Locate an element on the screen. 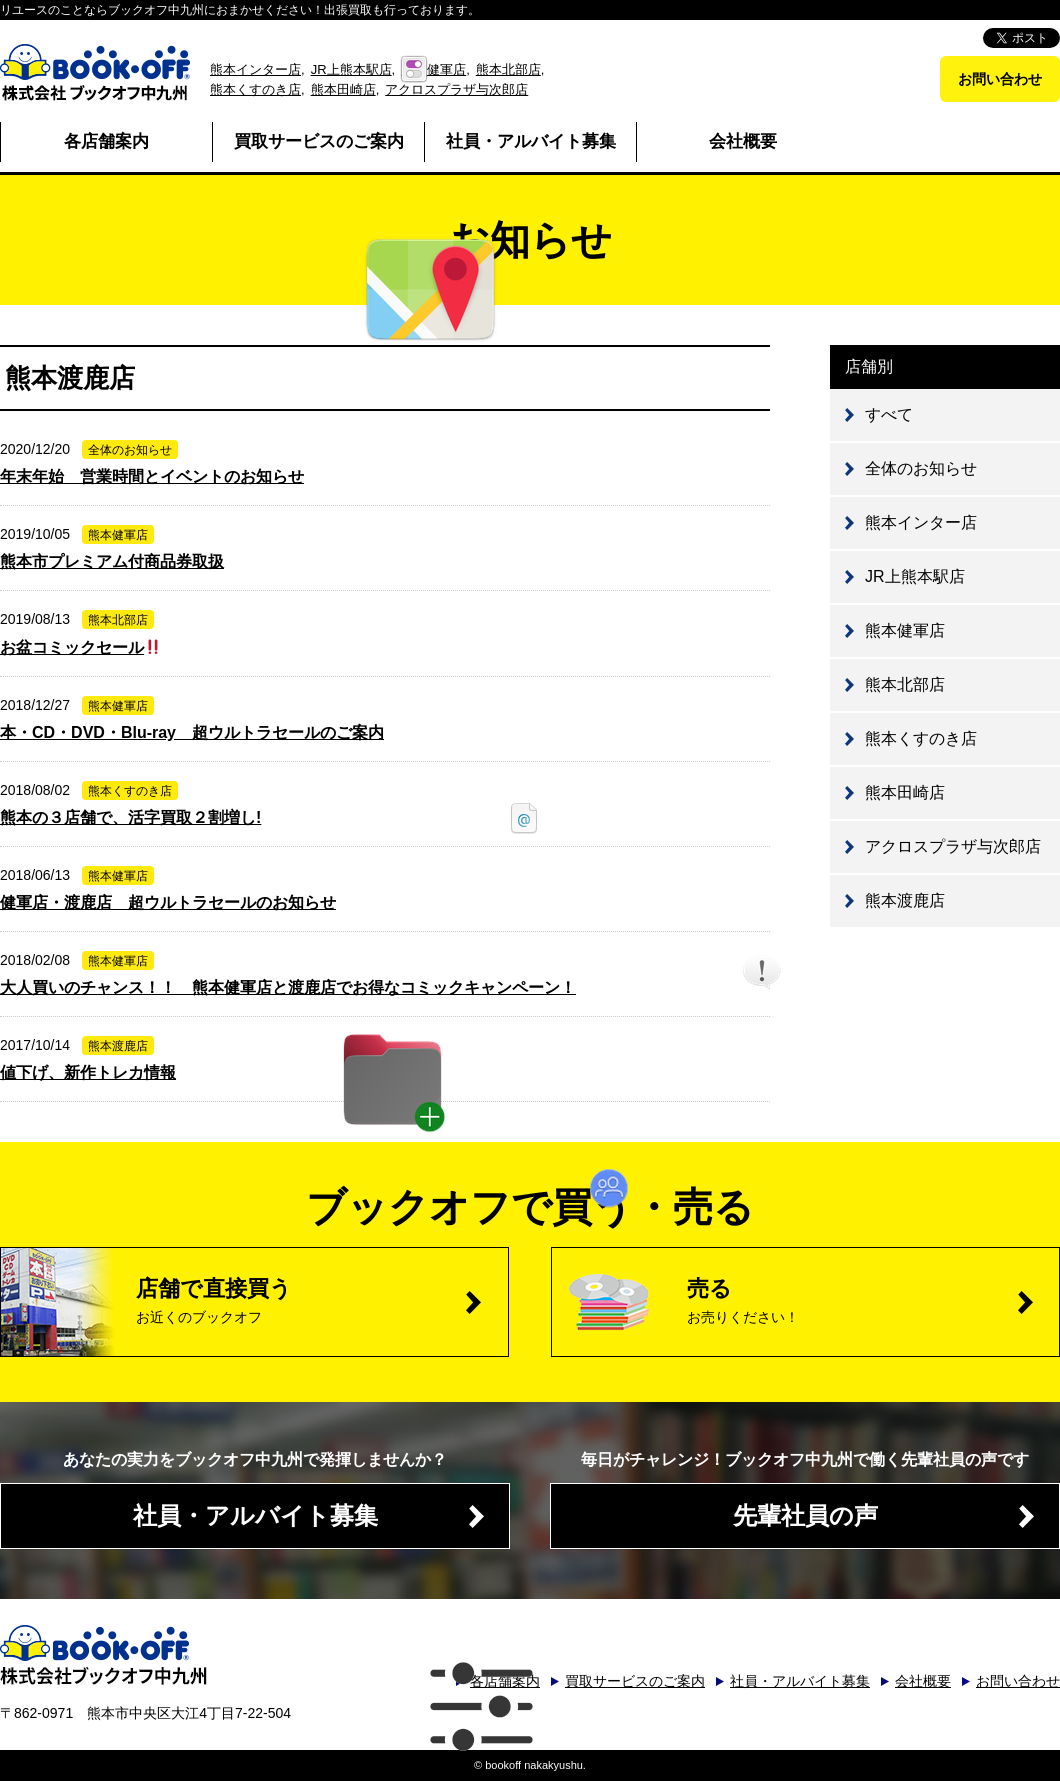 This screenshot has width=1060, height=1781. access system preferences or settings is located at coordinates (481, 1706).